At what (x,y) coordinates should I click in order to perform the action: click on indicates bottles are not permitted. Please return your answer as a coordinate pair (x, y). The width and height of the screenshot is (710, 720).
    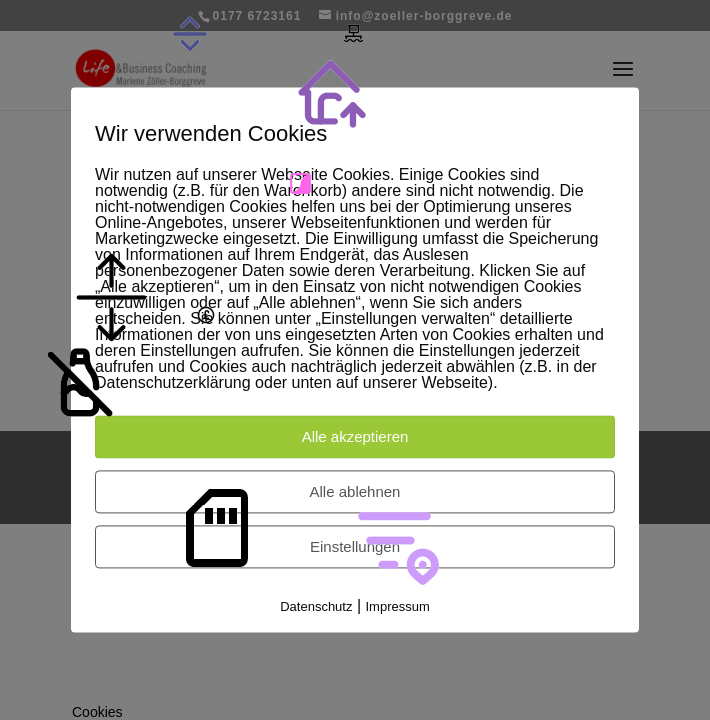
    Looking at the image, I should click on (80, 384).